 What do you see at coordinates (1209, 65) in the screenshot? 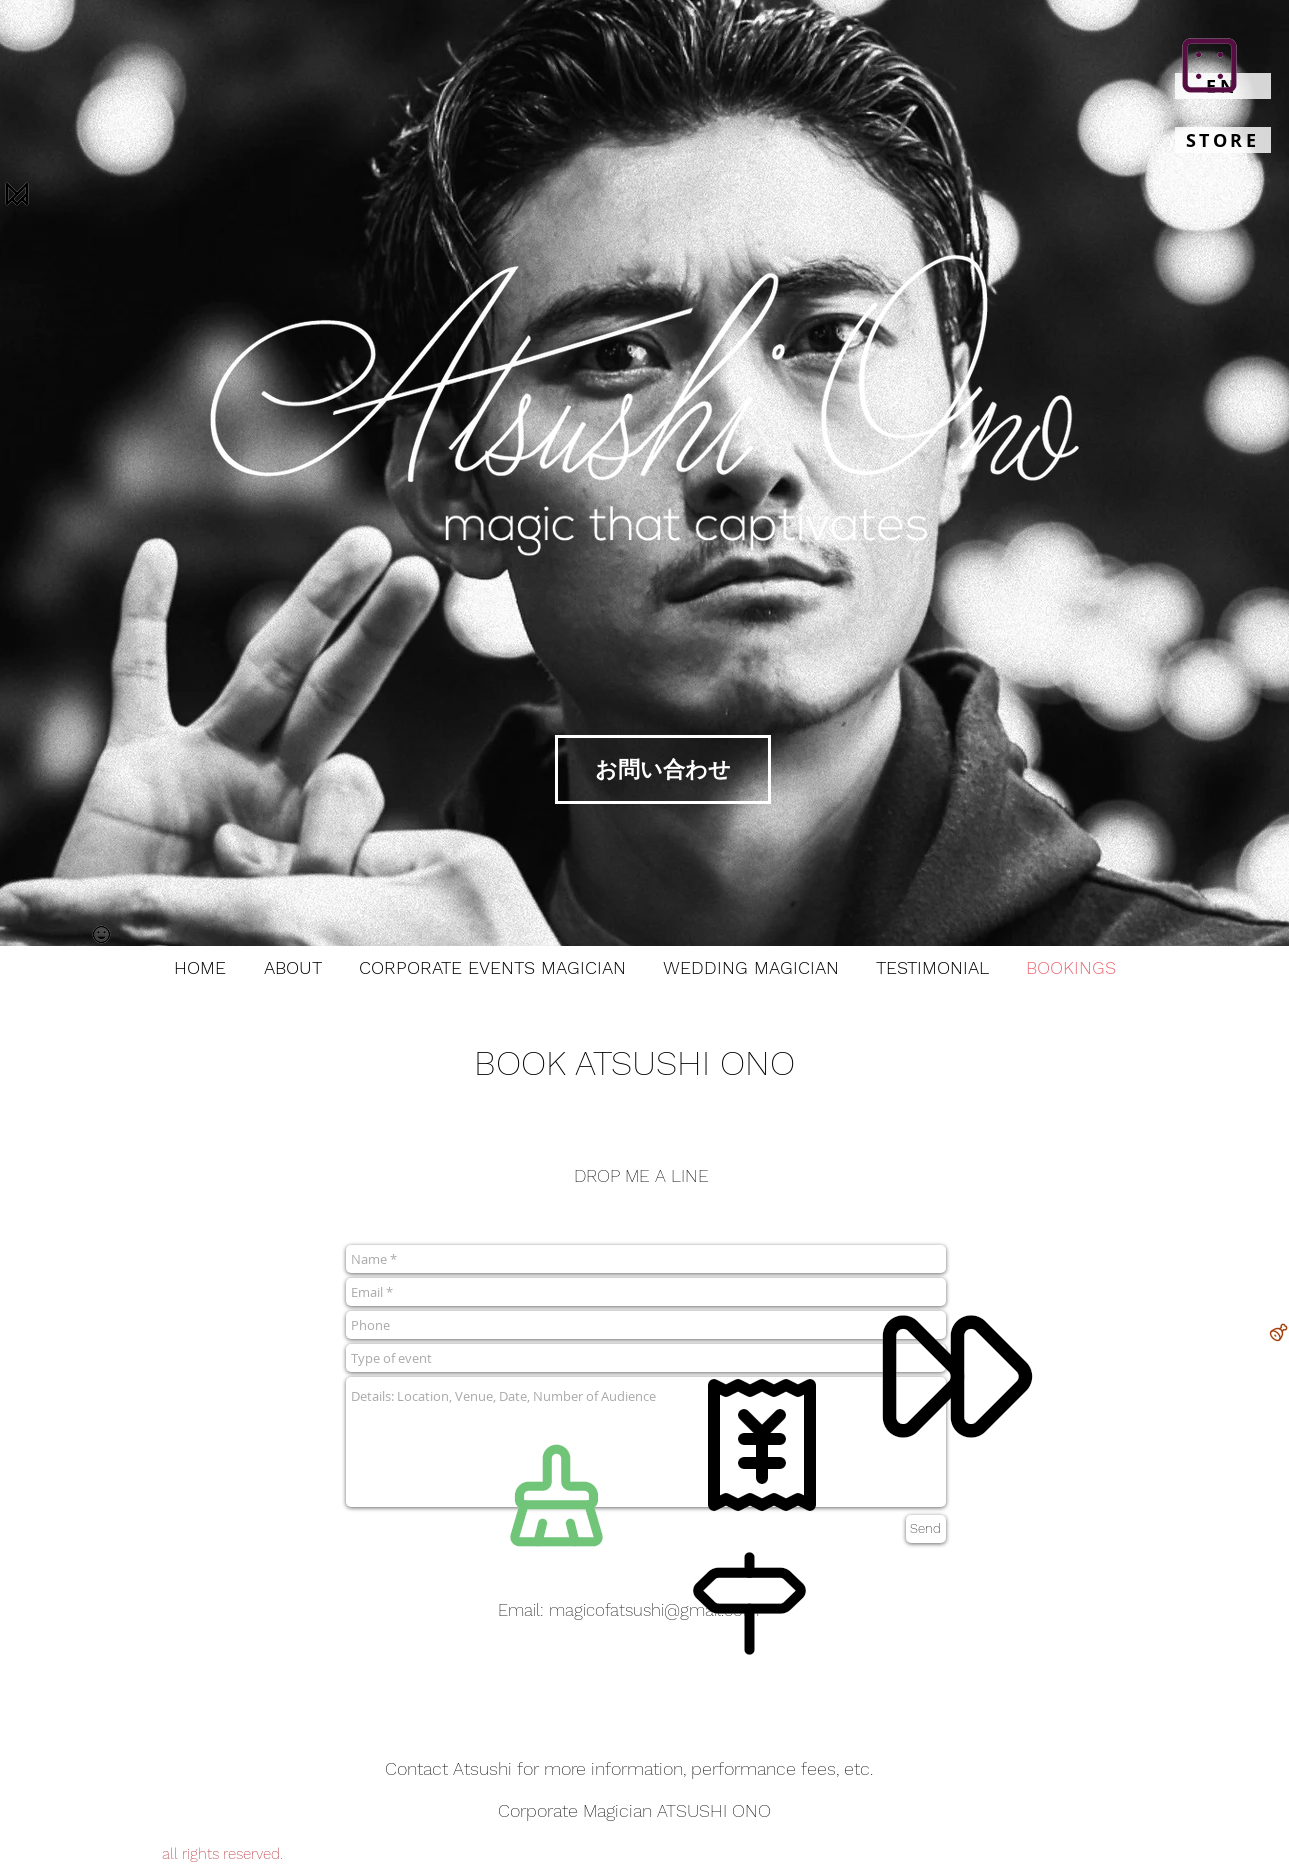
I see `randomize or shuffle content` at bounding box center [1209, 65].